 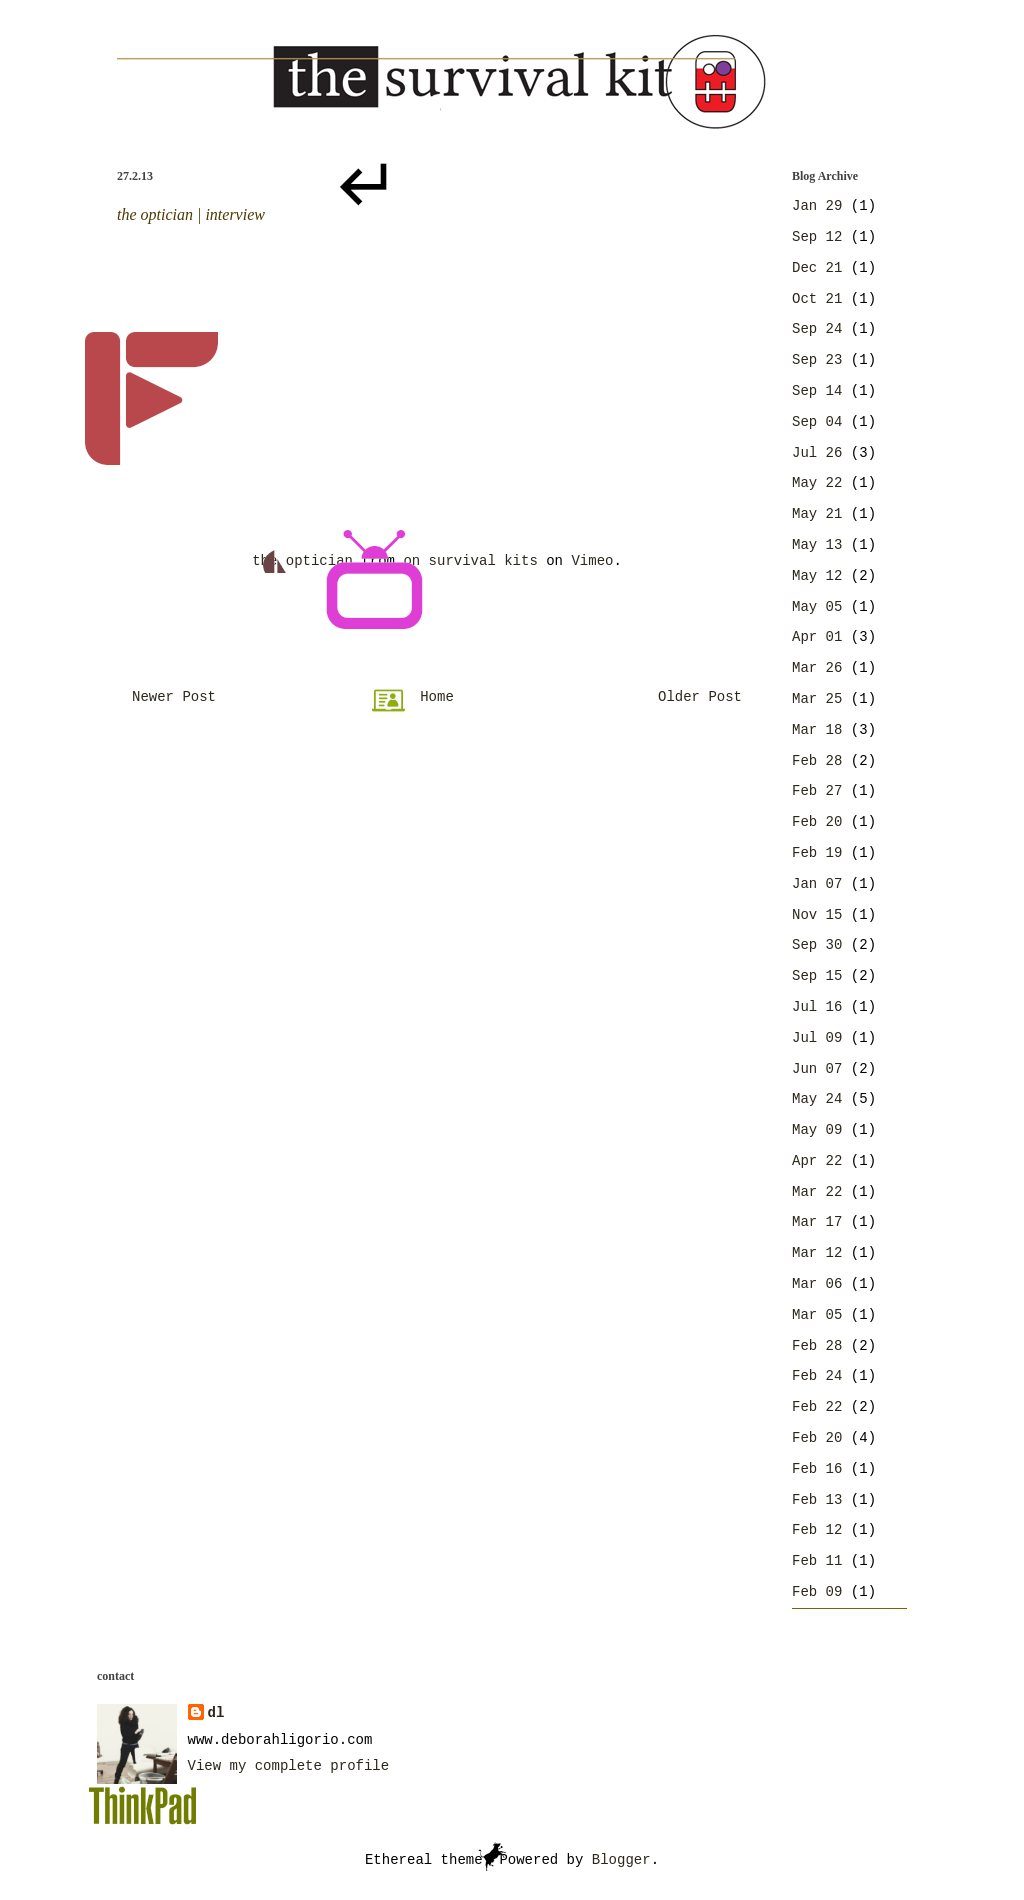 I want to click on open the Codementor app or website, so click(x=388, y=700).